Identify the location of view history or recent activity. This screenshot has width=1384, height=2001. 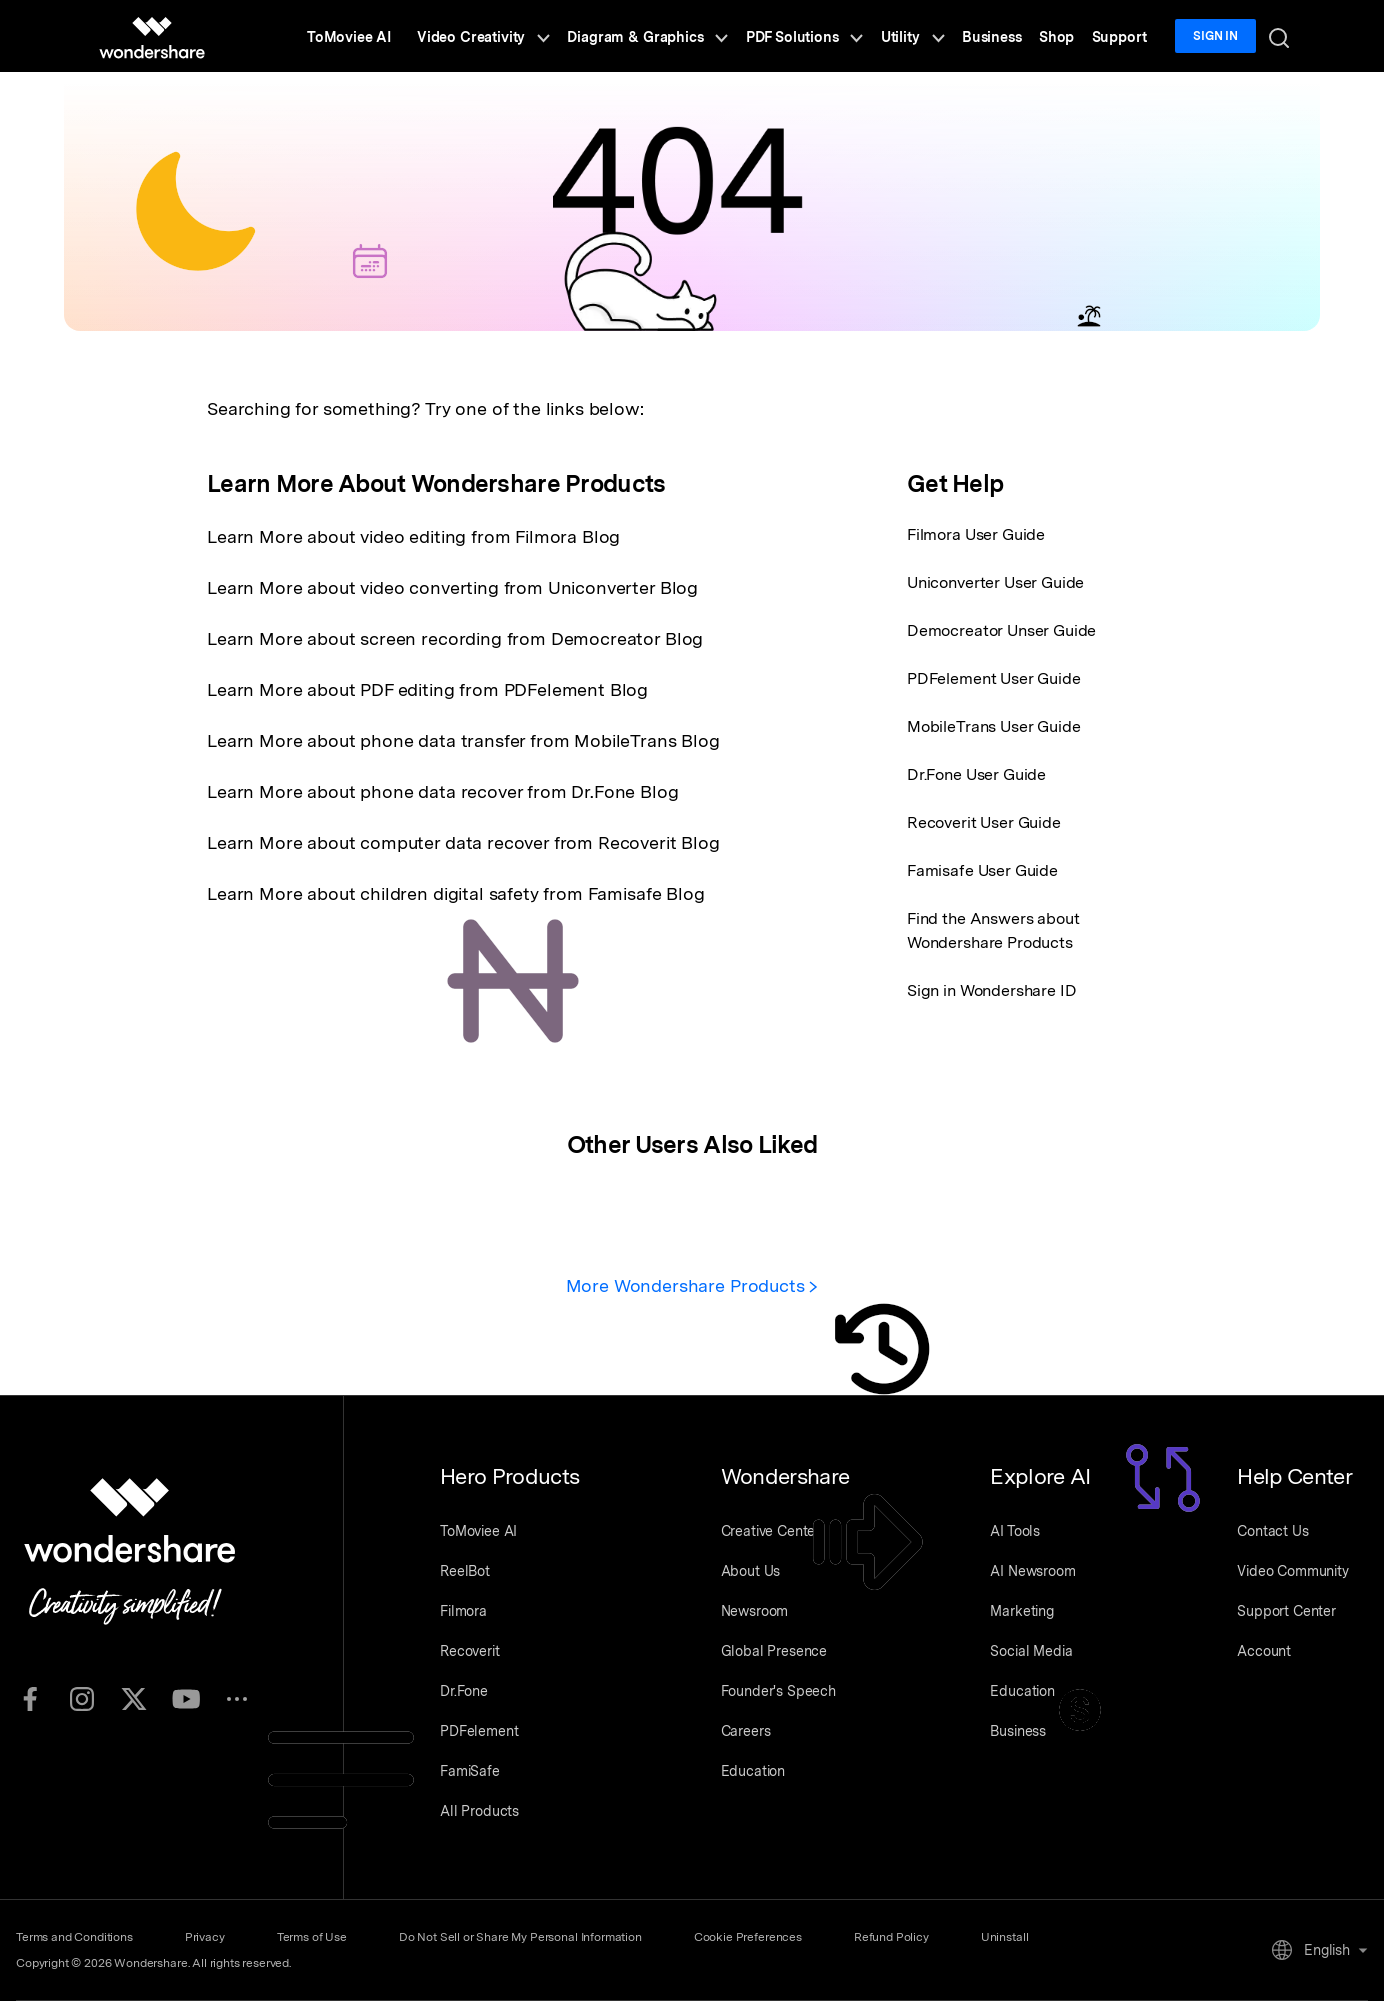
(884, 1349).